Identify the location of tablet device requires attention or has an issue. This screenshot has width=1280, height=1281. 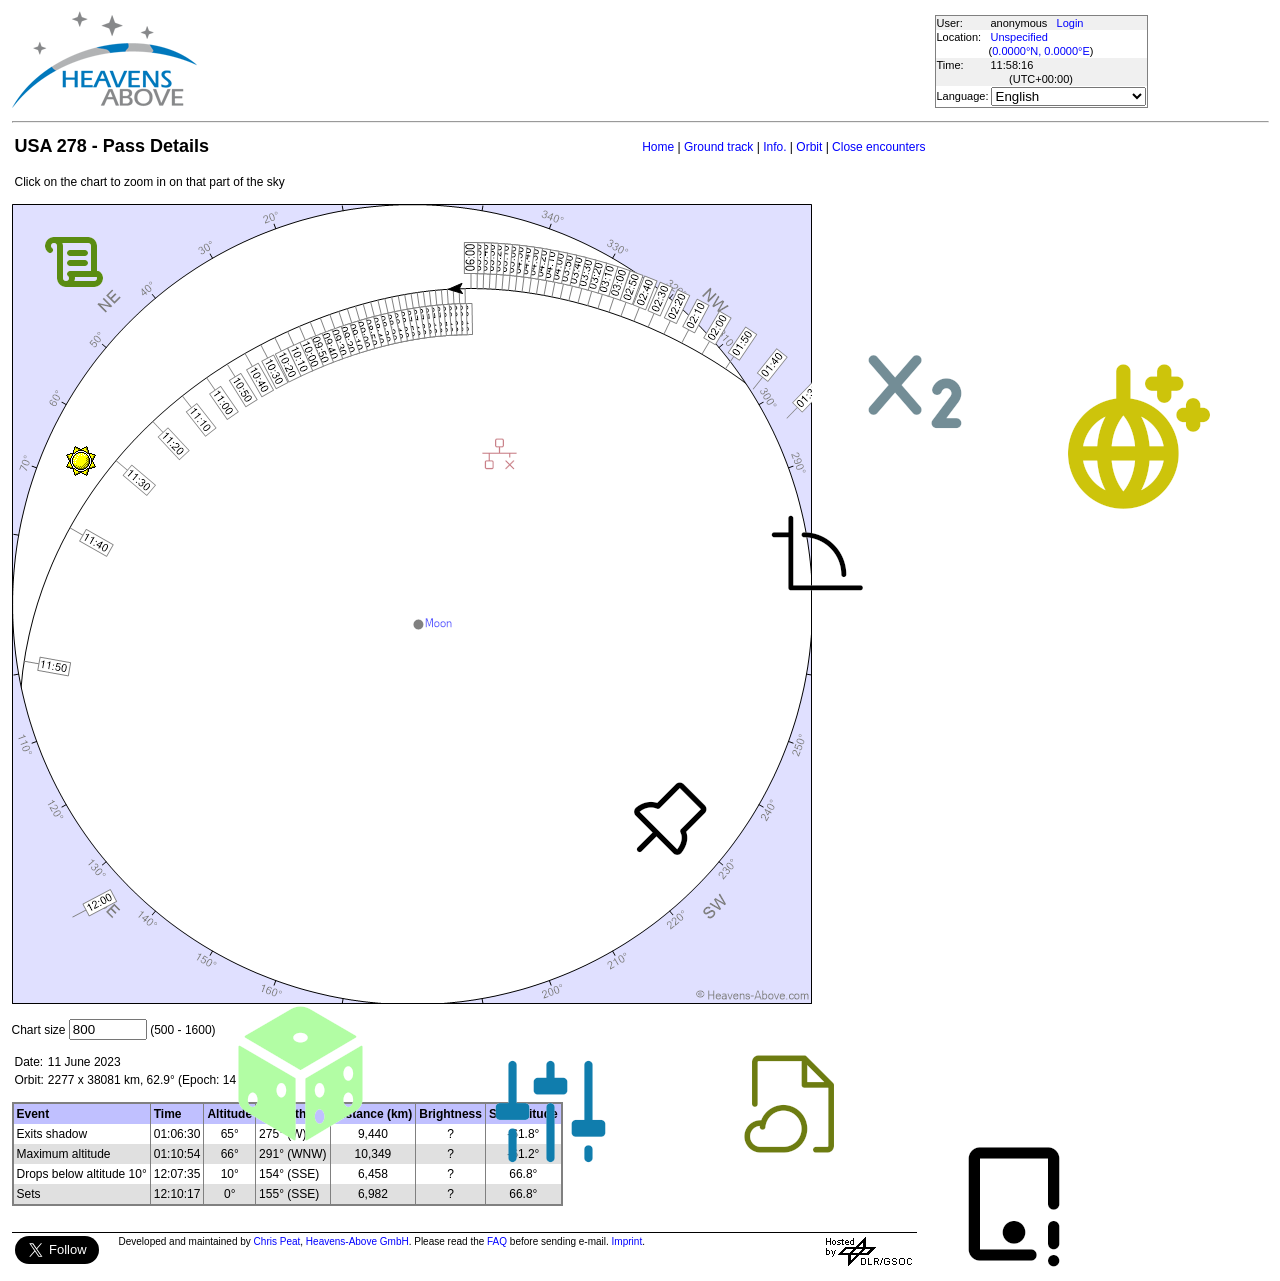
(1014, 1204).